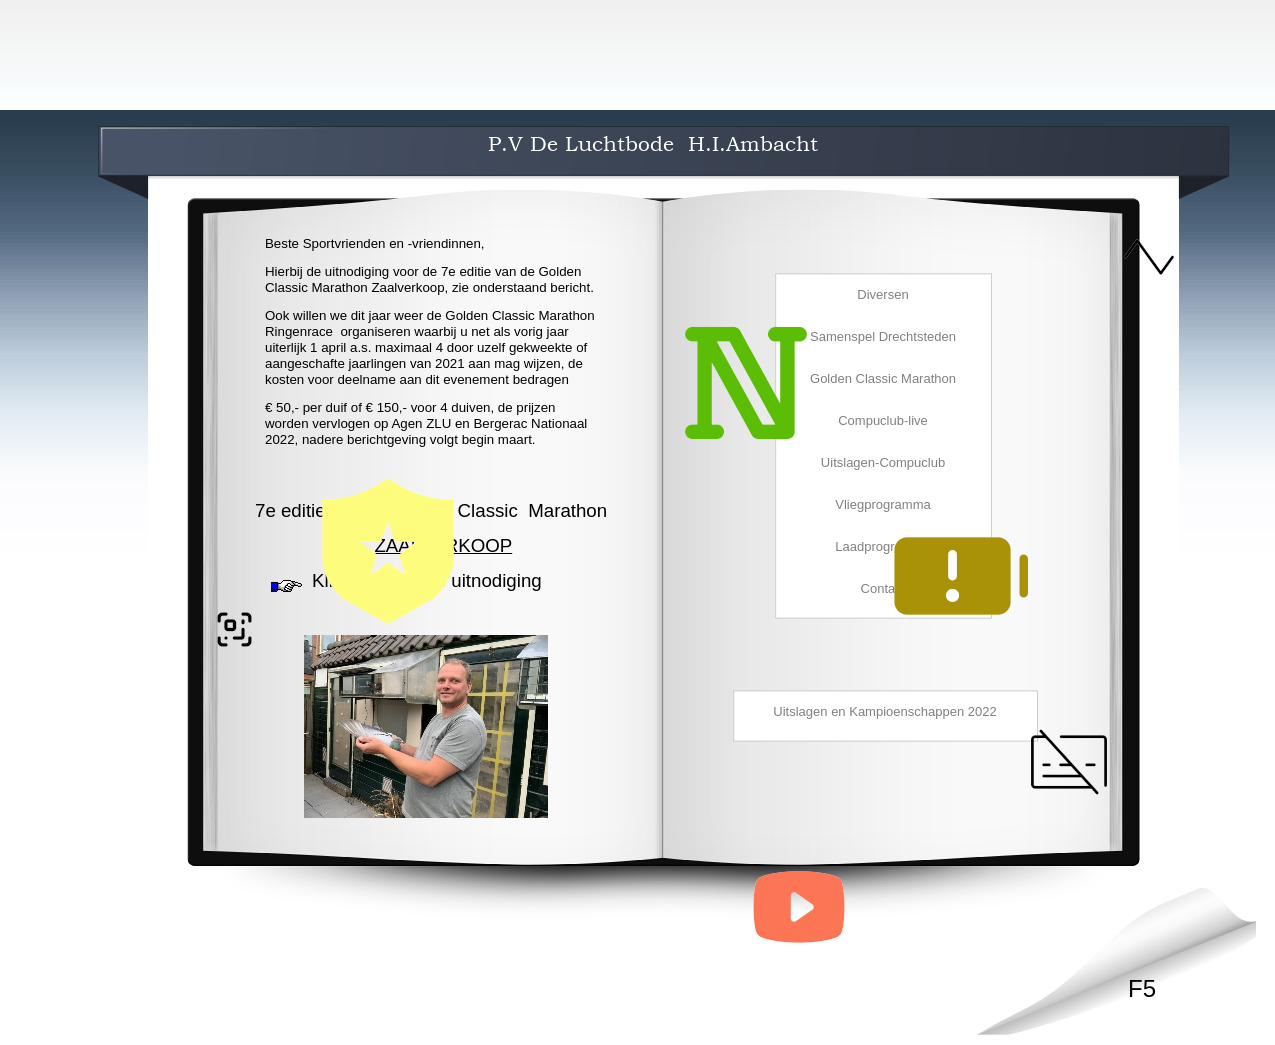  What do you see at coordinates (234, 629) in the screenshot?
I see `scan a QR code` at bounding box center [234, 629].